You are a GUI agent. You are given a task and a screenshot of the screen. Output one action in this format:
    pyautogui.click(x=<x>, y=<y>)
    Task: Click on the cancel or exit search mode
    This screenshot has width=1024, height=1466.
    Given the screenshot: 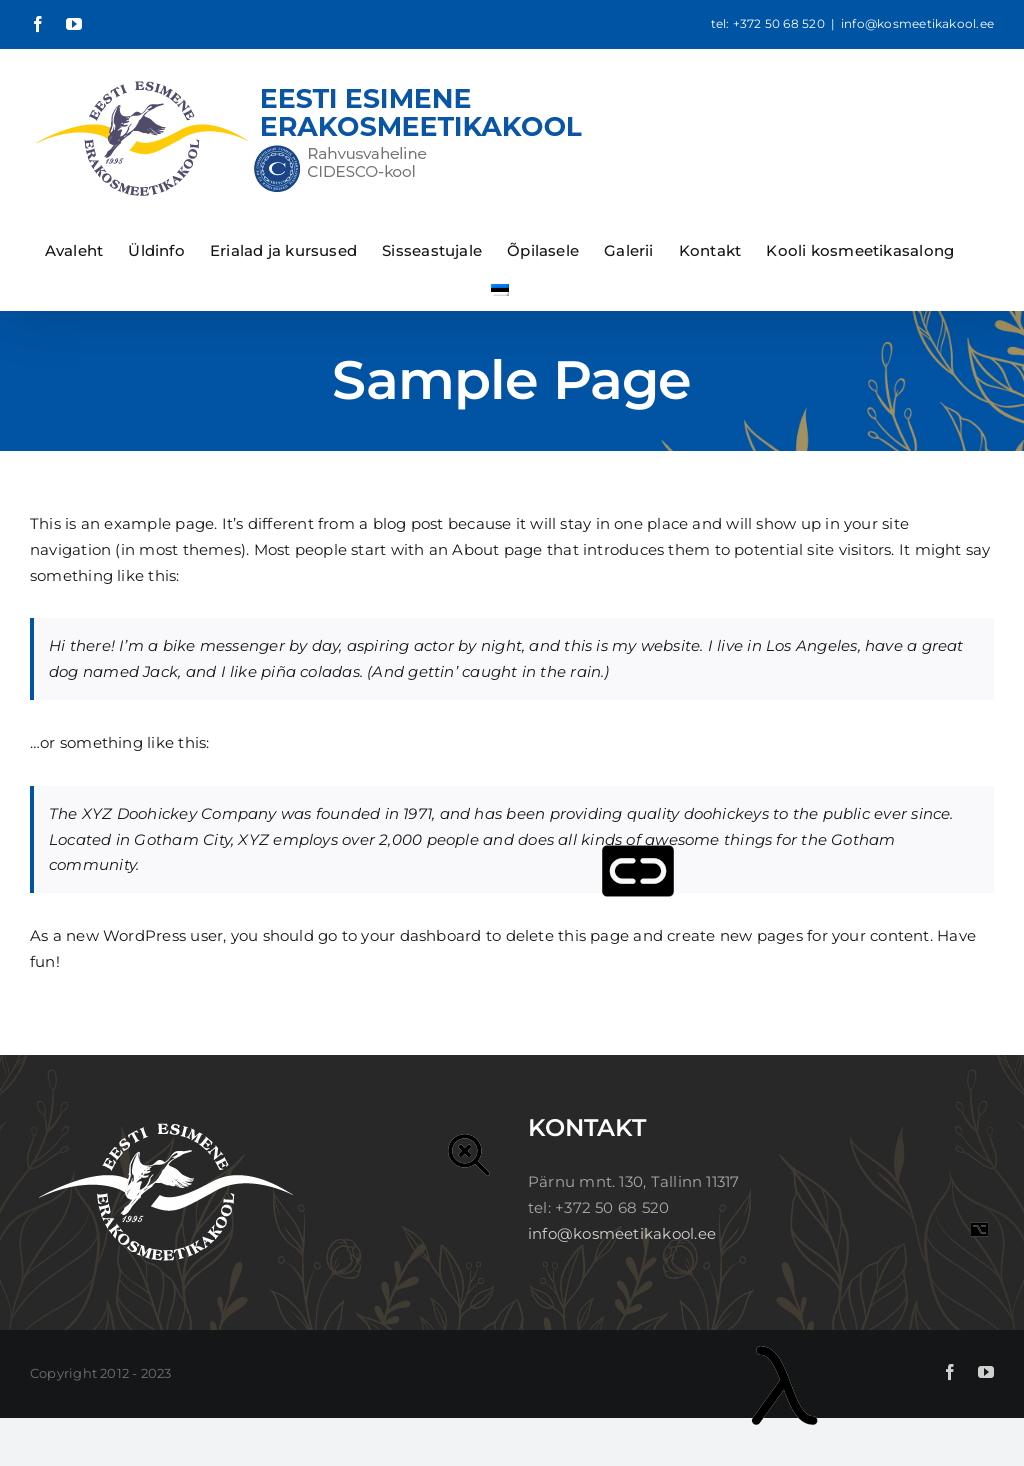 What is the action you would take?
    pyautogui.click(x=469, y=1155)
    